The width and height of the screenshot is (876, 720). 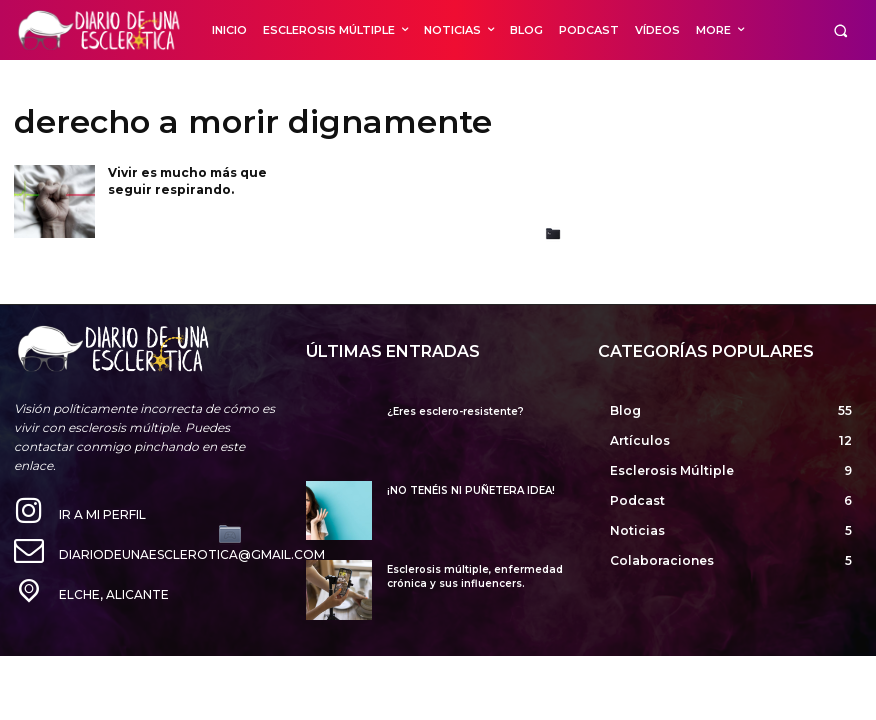 What do you see at coordinates (553, 234) in the screenshot?
I see `open terminal or command line scripts folder` at bounding box center [553, 234].